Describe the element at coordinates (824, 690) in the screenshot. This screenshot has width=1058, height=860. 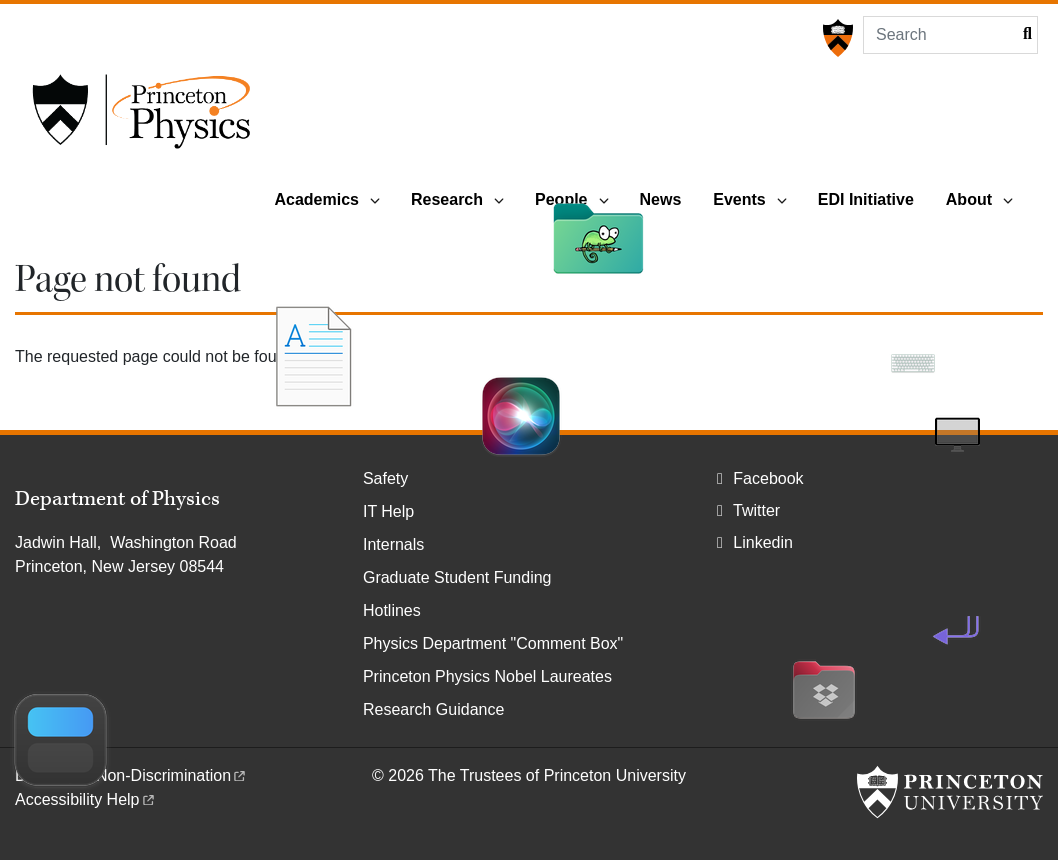
I see `open your dropbox synced folder` at that location.